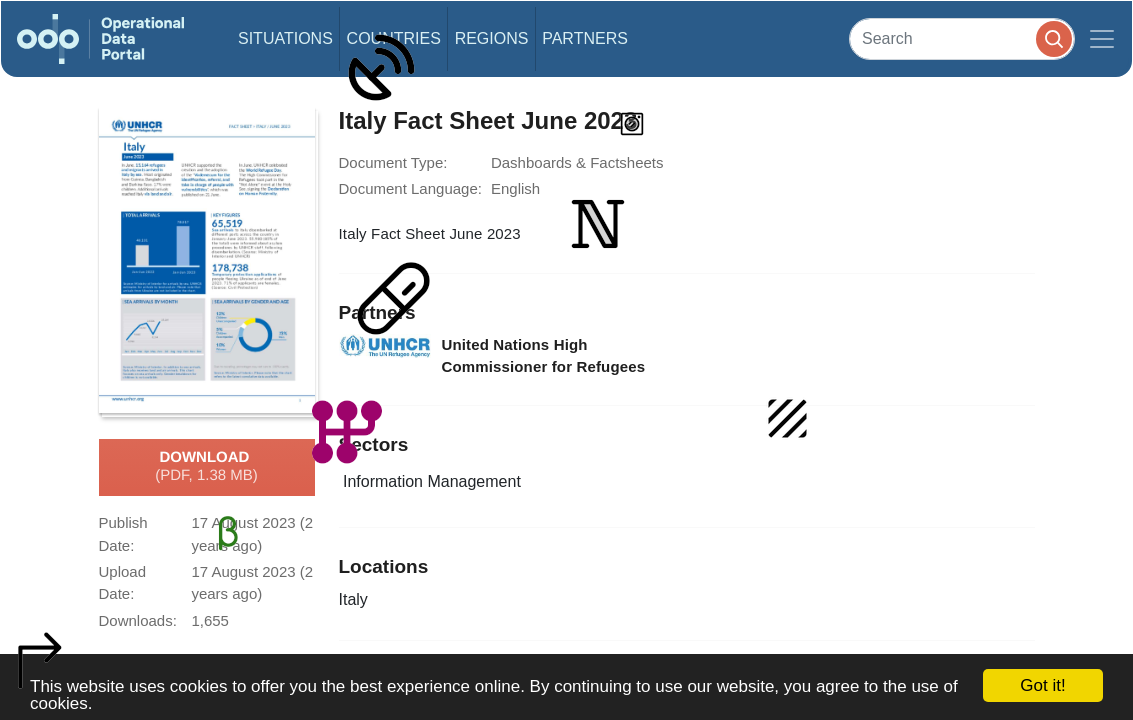  What do you see at coordinates (598, 224) in the screenshot?
I see `open notion app` at bounding box center [598, 224].